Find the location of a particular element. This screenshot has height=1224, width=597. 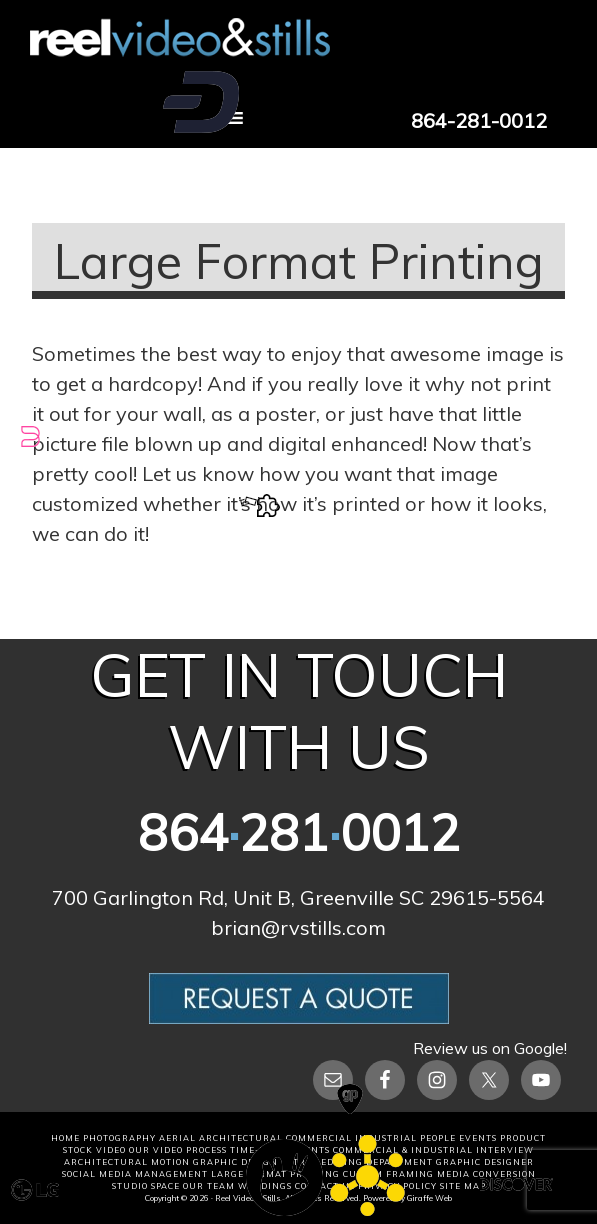

open guitar pro application is located at coordinates (350, 1099).